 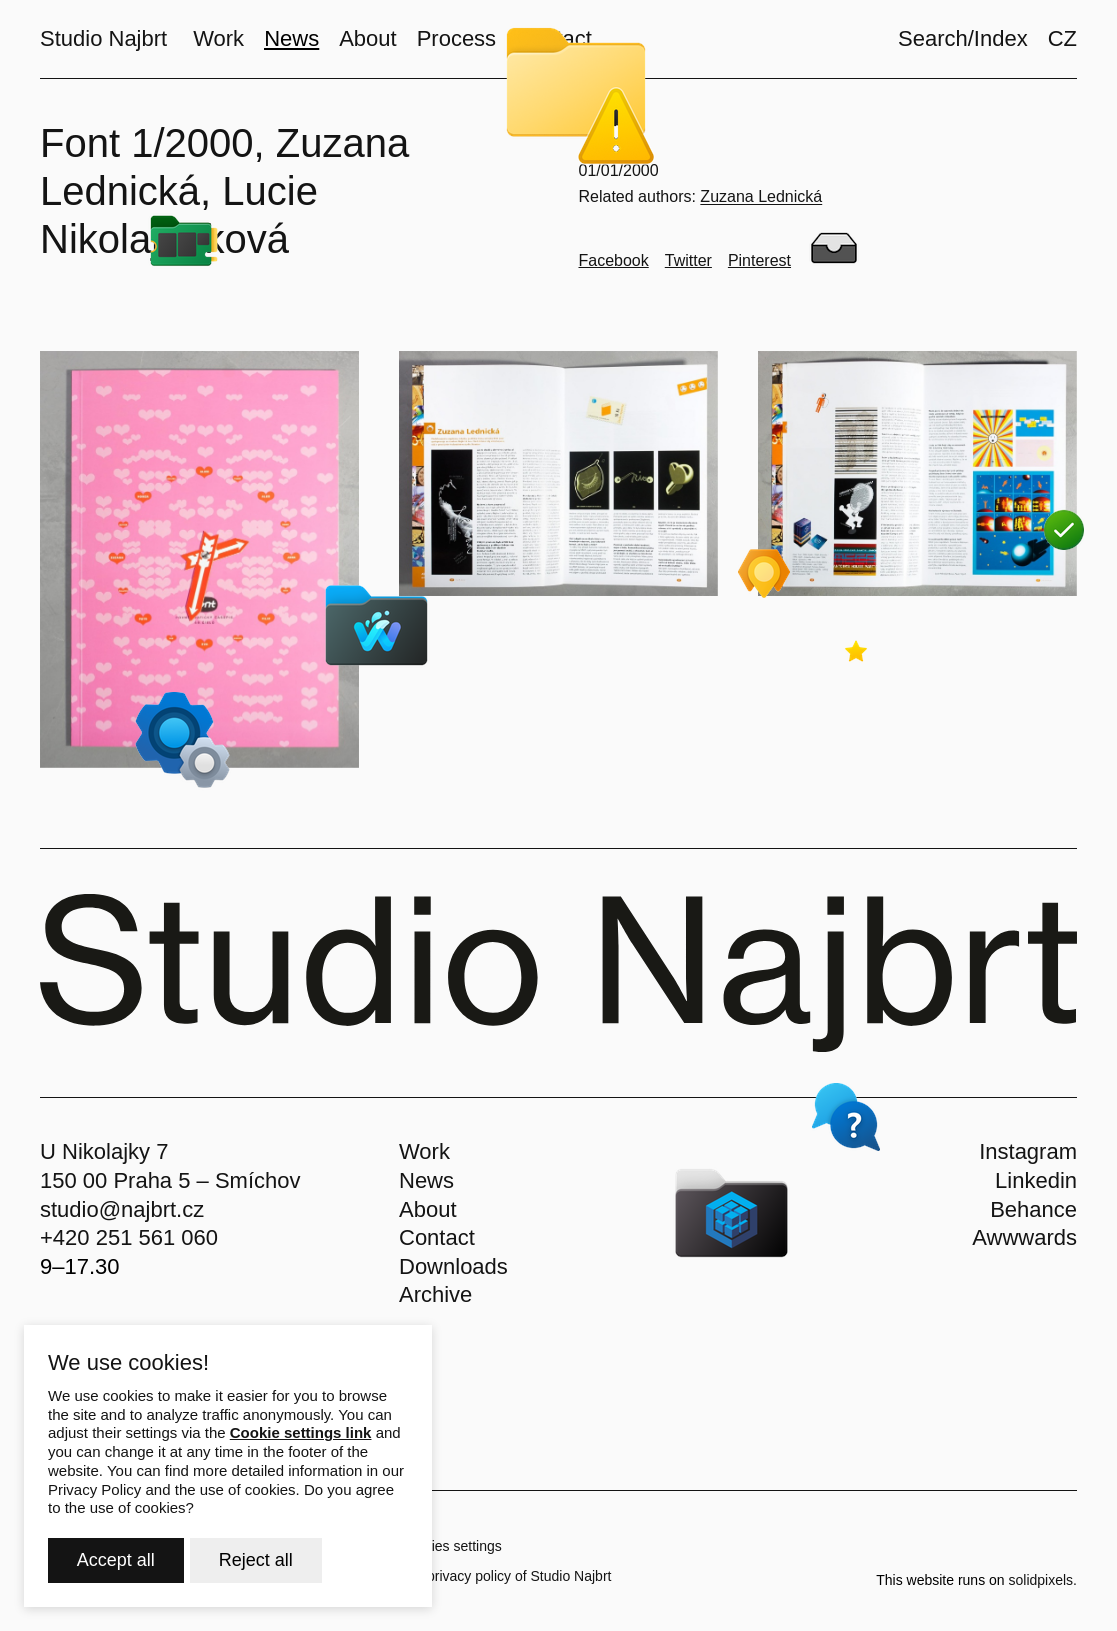 What do you see at coordinates (376, 628) in the screenshot?
I see `open waterfox browser files folder` at bounding box center [376, 628].